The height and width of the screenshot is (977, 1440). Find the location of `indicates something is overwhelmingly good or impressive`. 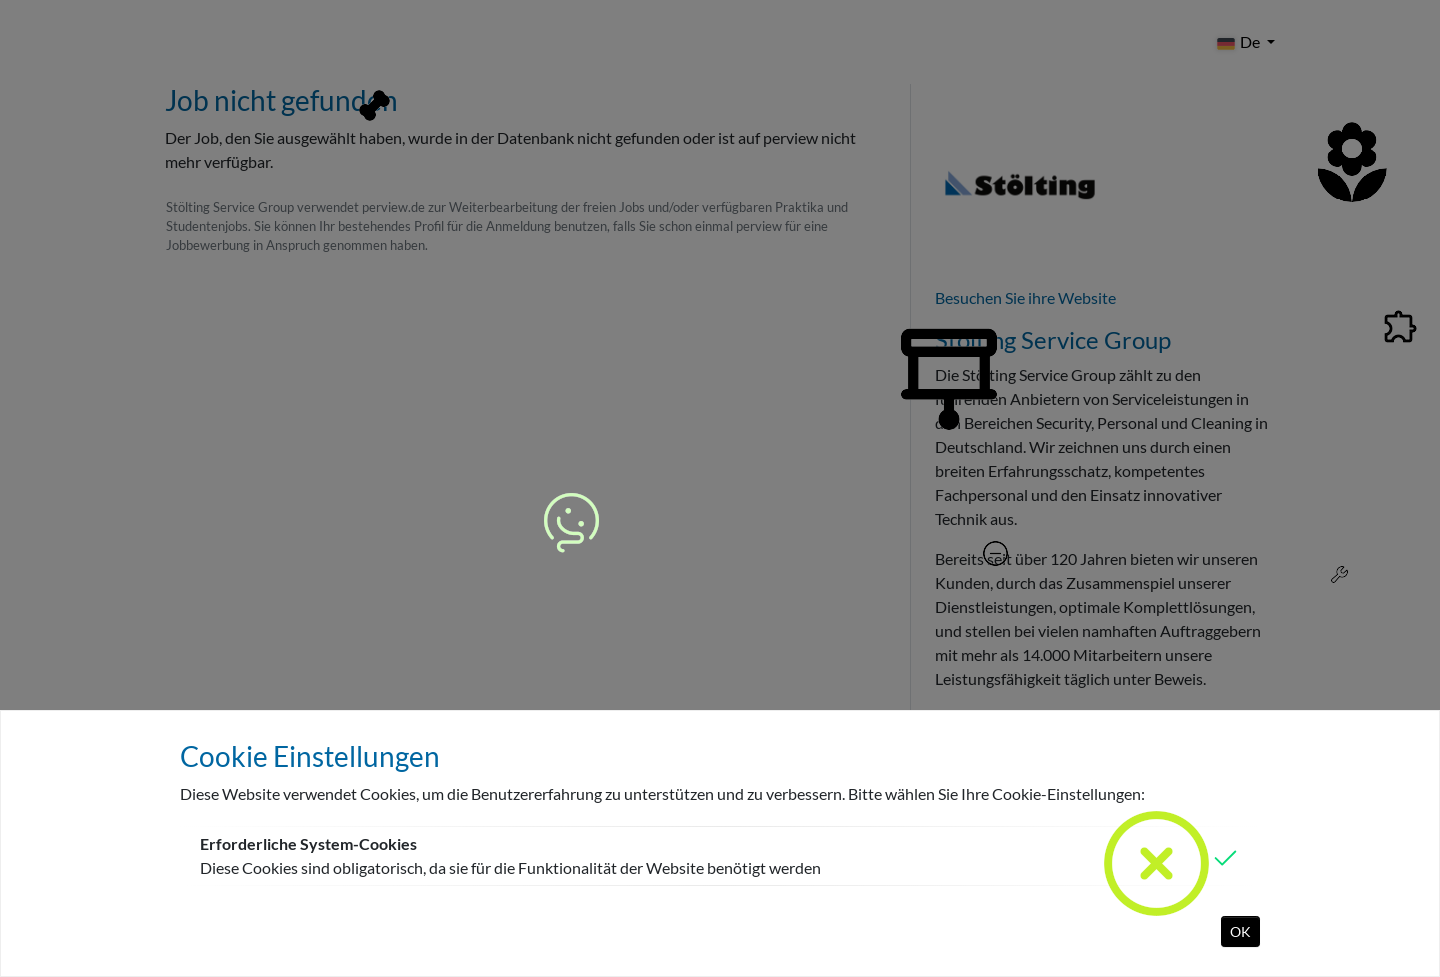

indicates something is overwhelmingly good or impressive is located at coordinates (571, 520).